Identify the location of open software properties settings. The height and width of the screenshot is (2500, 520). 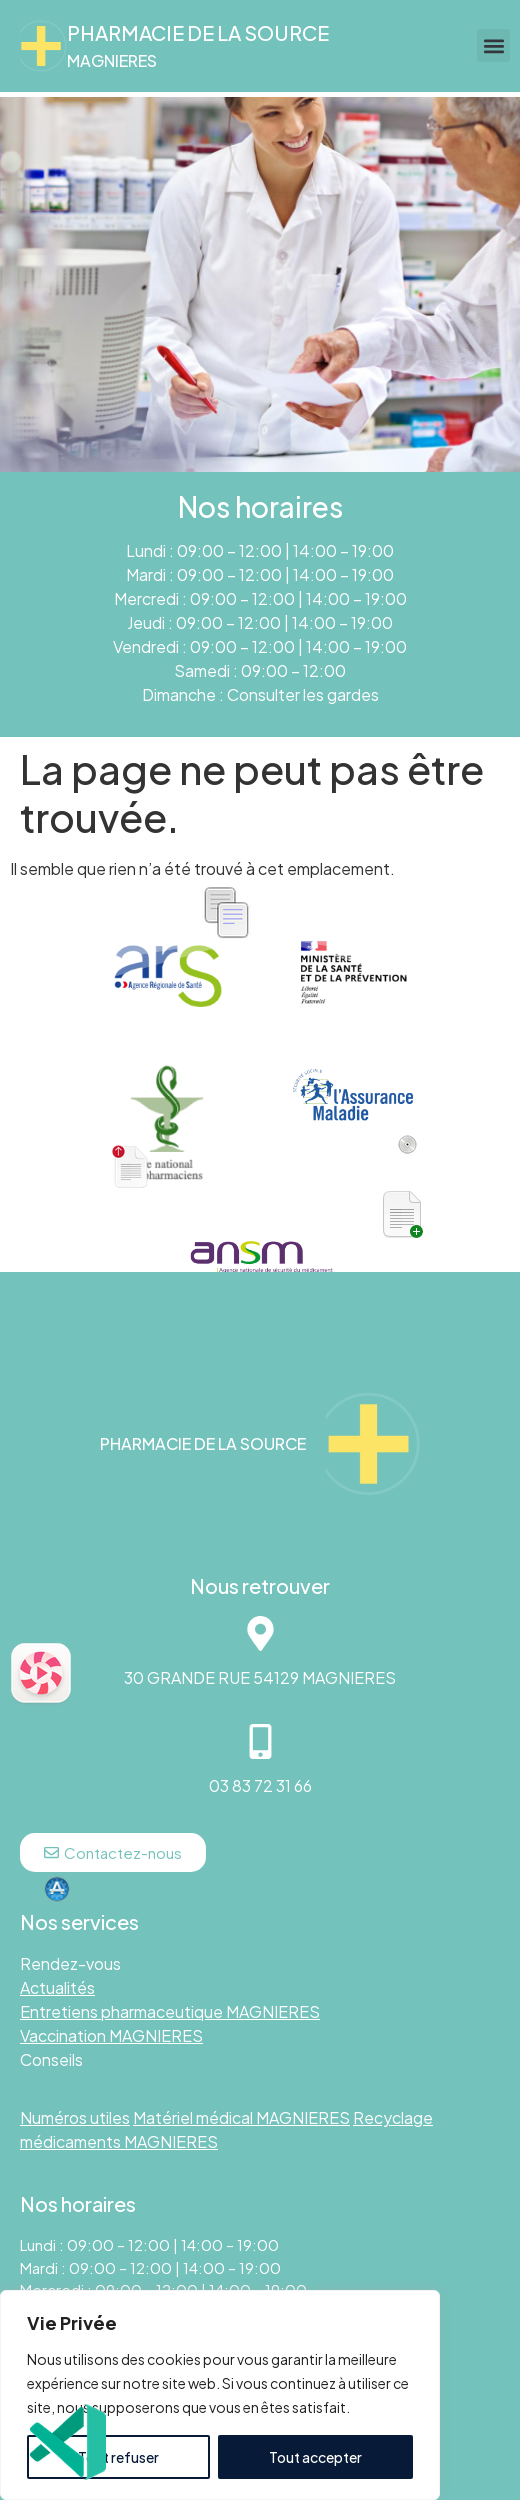
(57, 1889).